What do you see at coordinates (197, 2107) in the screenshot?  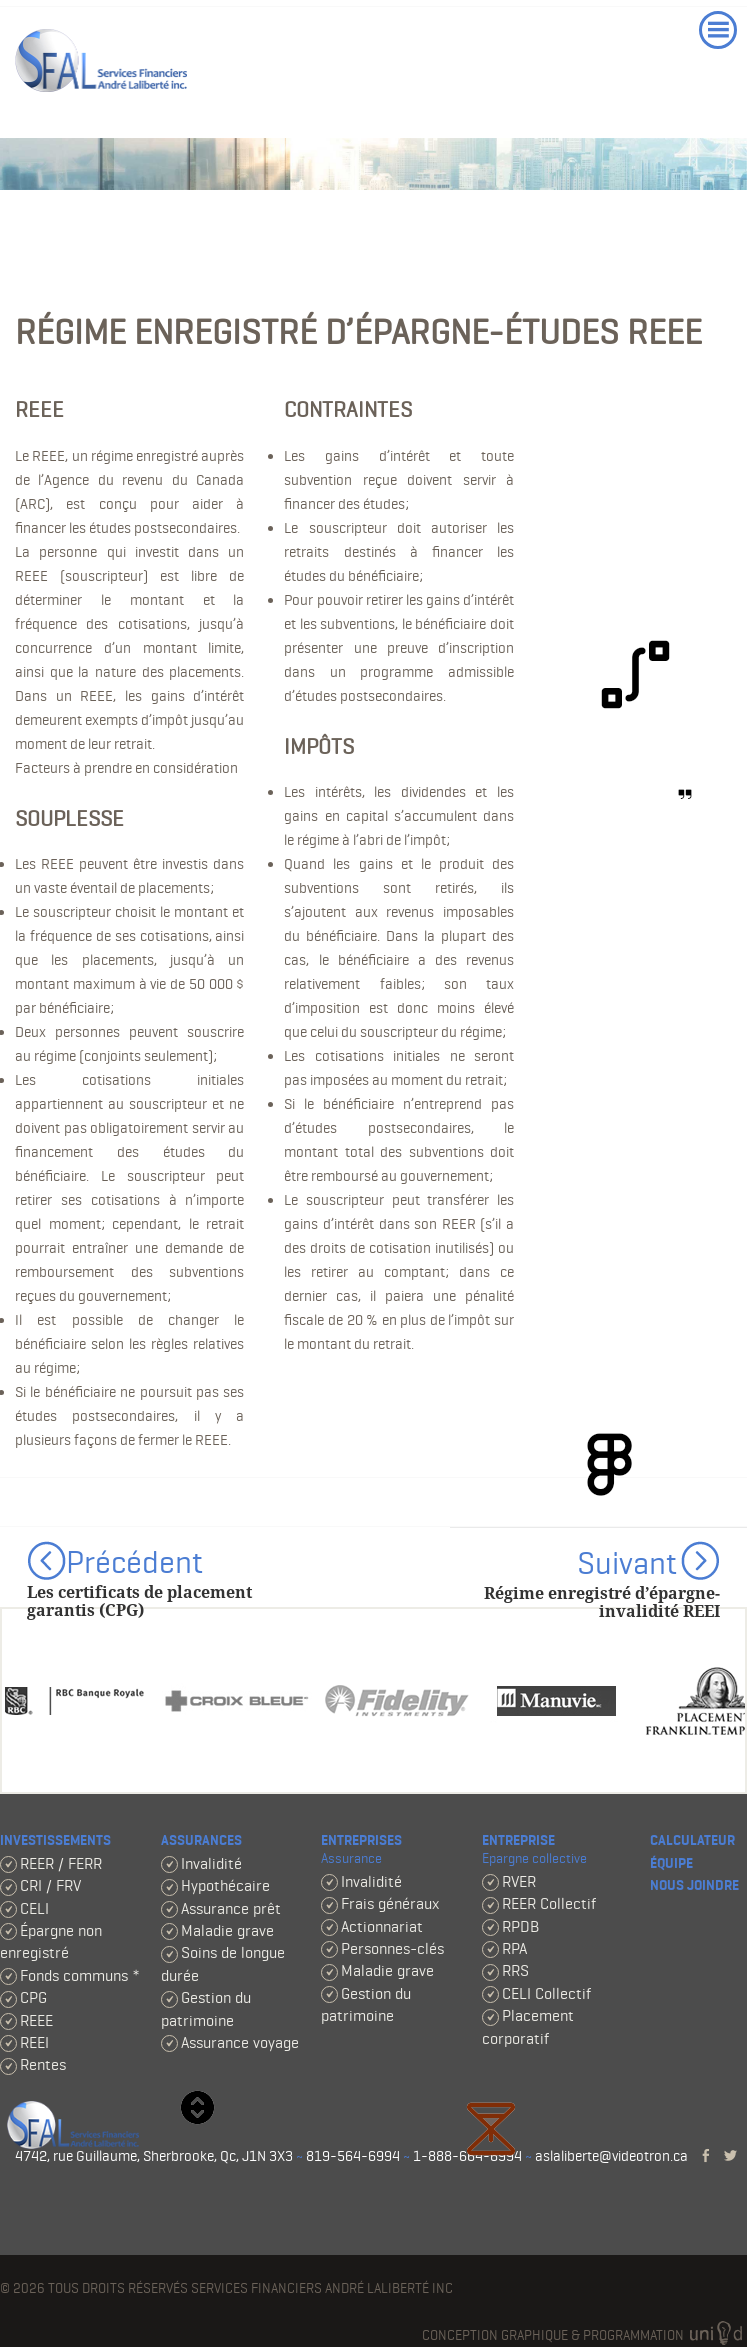 I see `expand or collapse a section` at bounding box center [197, 2107].